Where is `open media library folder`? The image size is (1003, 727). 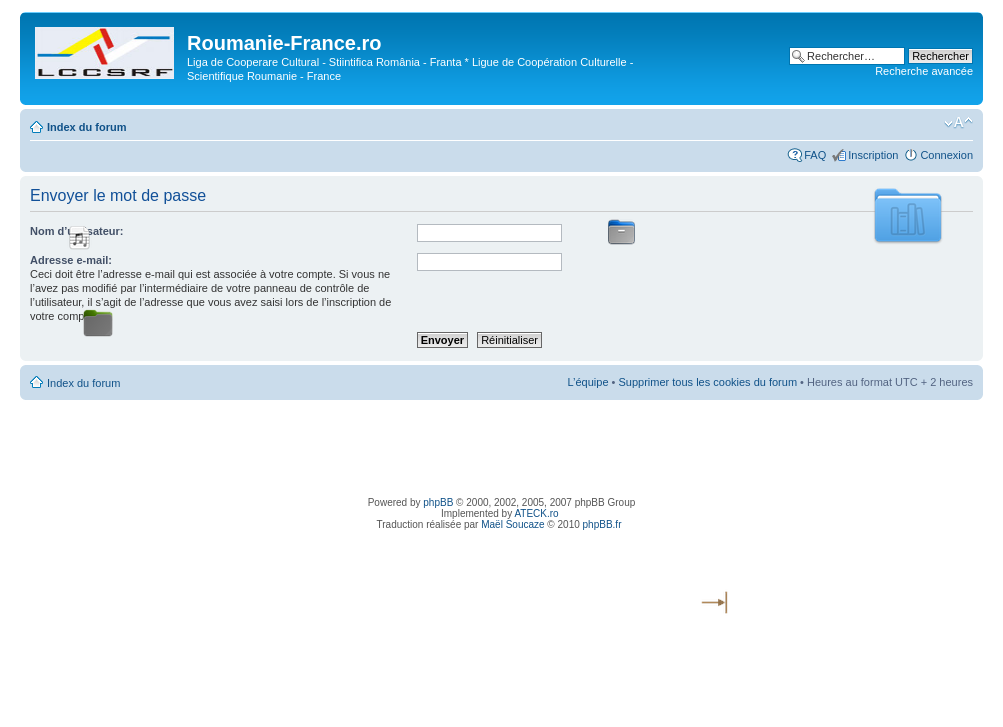 open media library folder is located at coordinates (908, 215).